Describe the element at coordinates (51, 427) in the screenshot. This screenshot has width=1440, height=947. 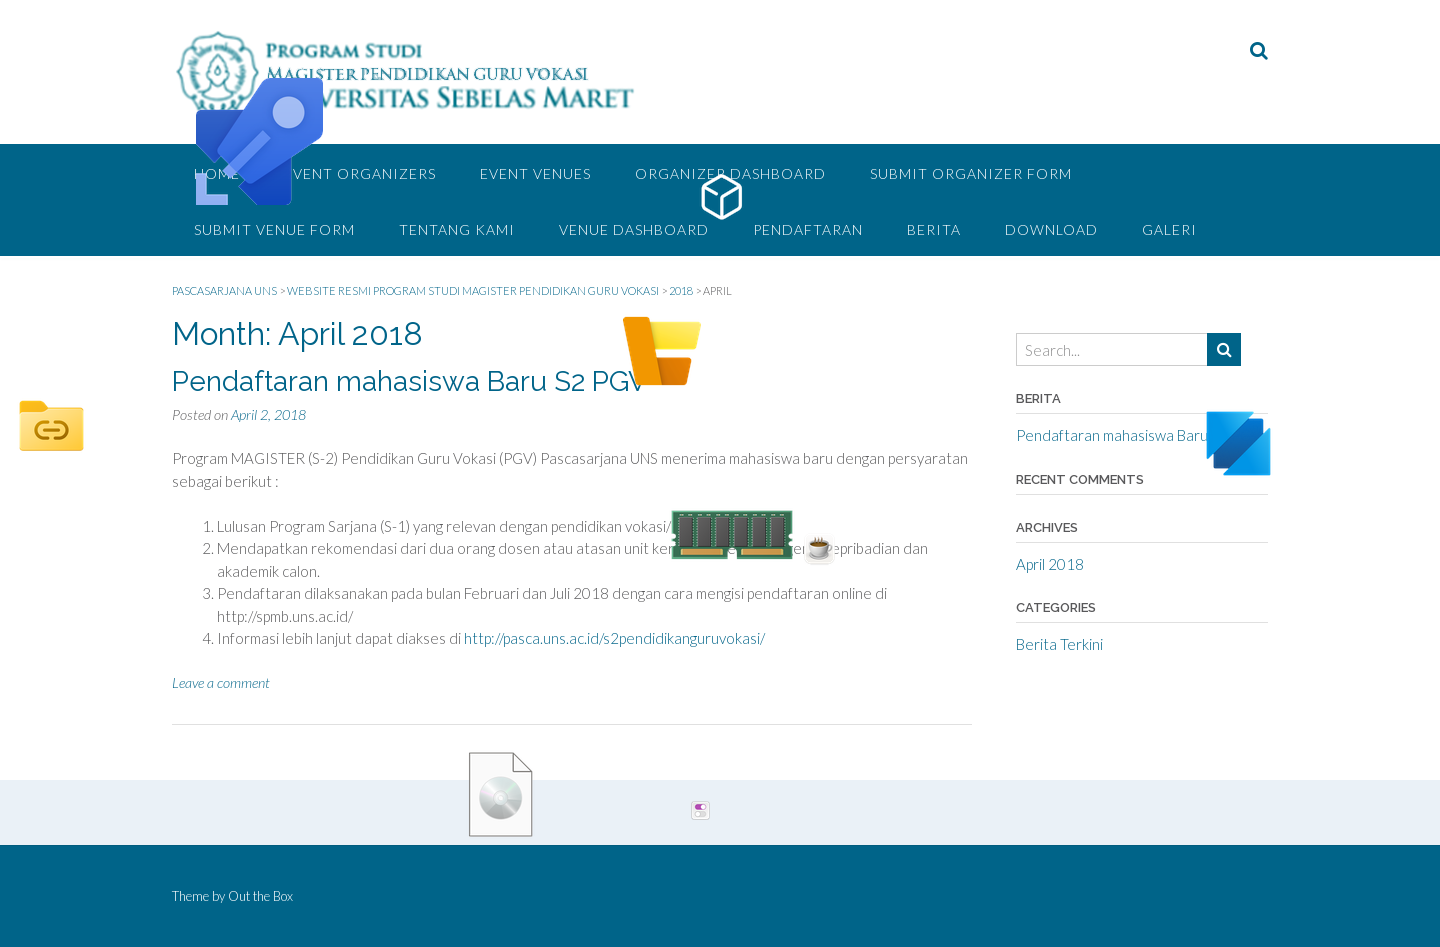
I see `open folder containing saved links or shortcuts` at that location.